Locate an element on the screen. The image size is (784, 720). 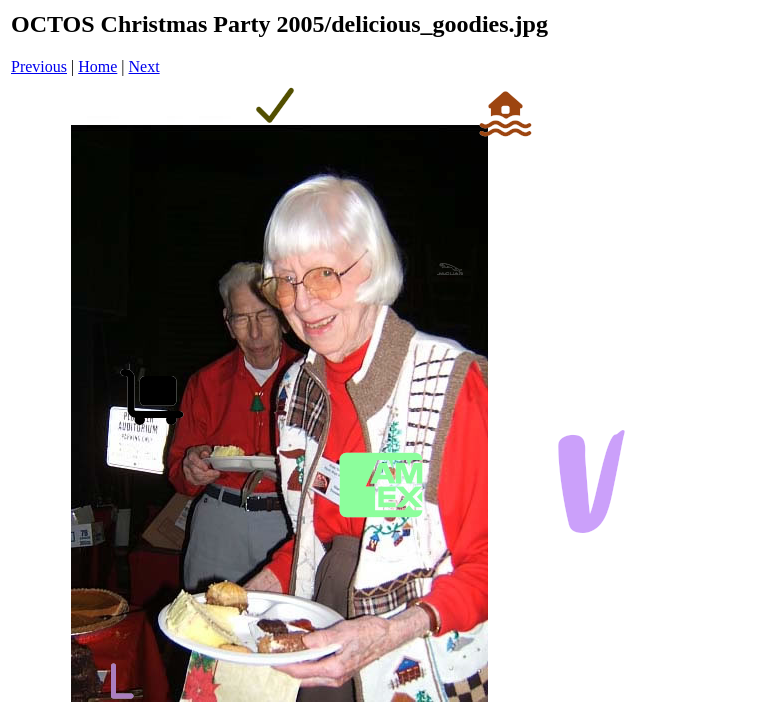
jaguar brand logo is located at coordinates (450, 269).